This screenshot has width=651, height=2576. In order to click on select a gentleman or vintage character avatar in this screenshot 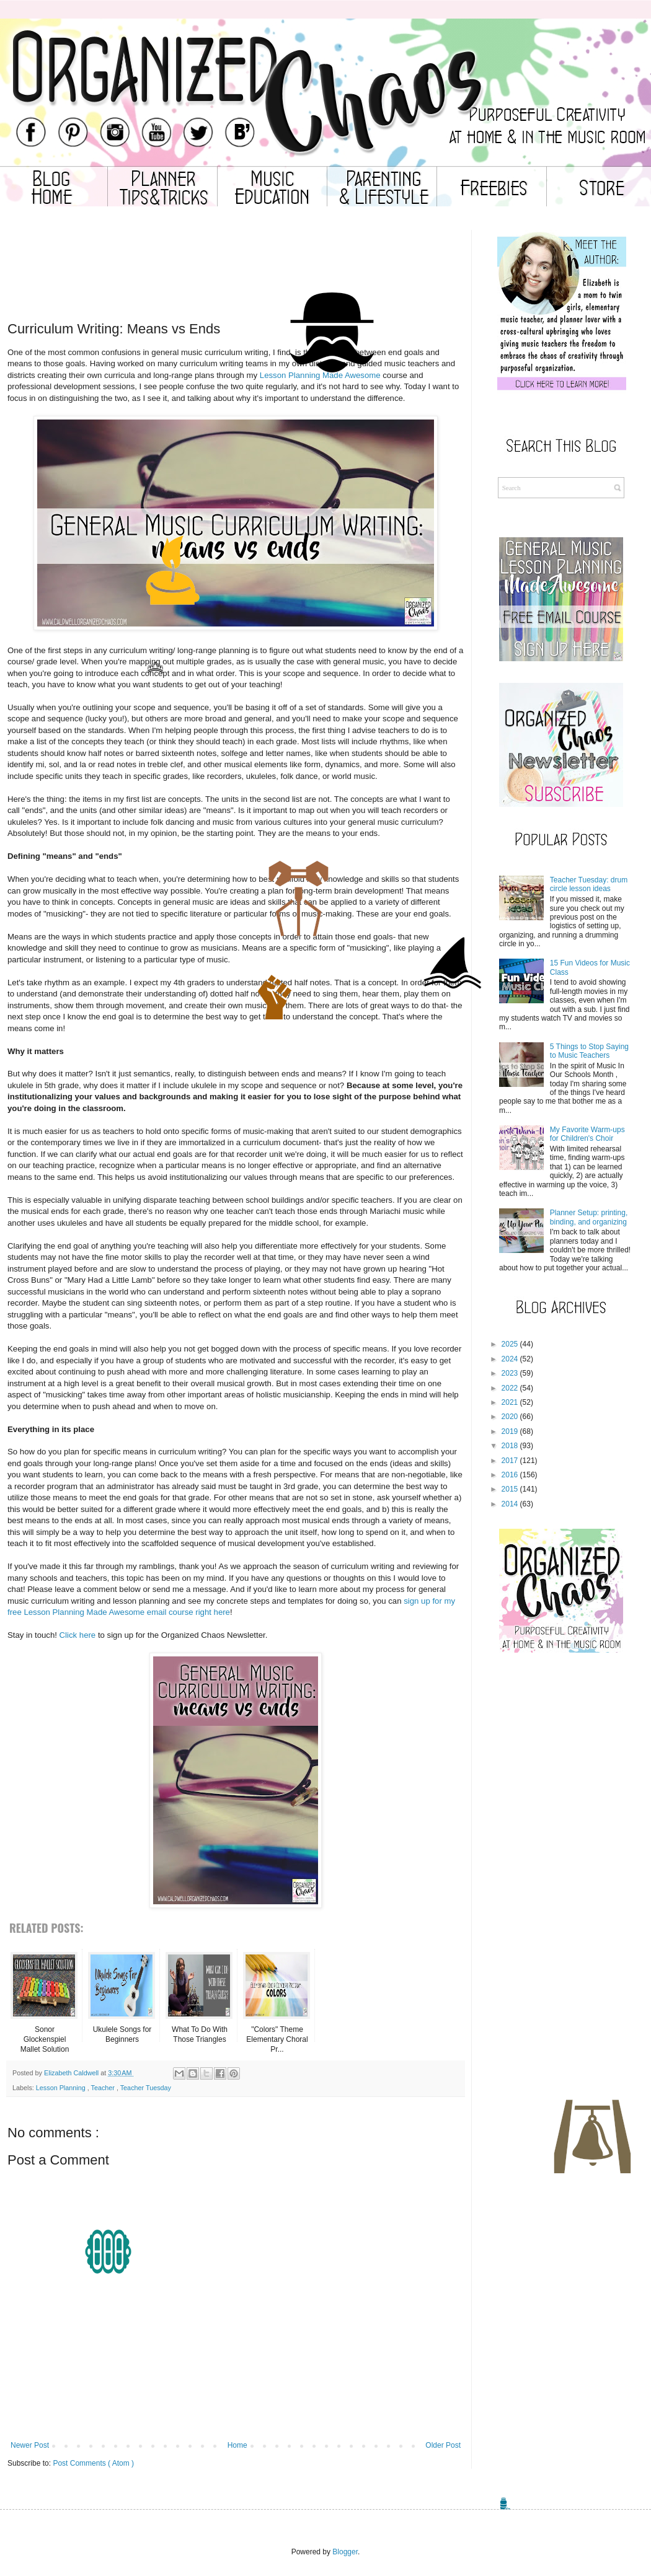, I will do `click(332, 332)`.